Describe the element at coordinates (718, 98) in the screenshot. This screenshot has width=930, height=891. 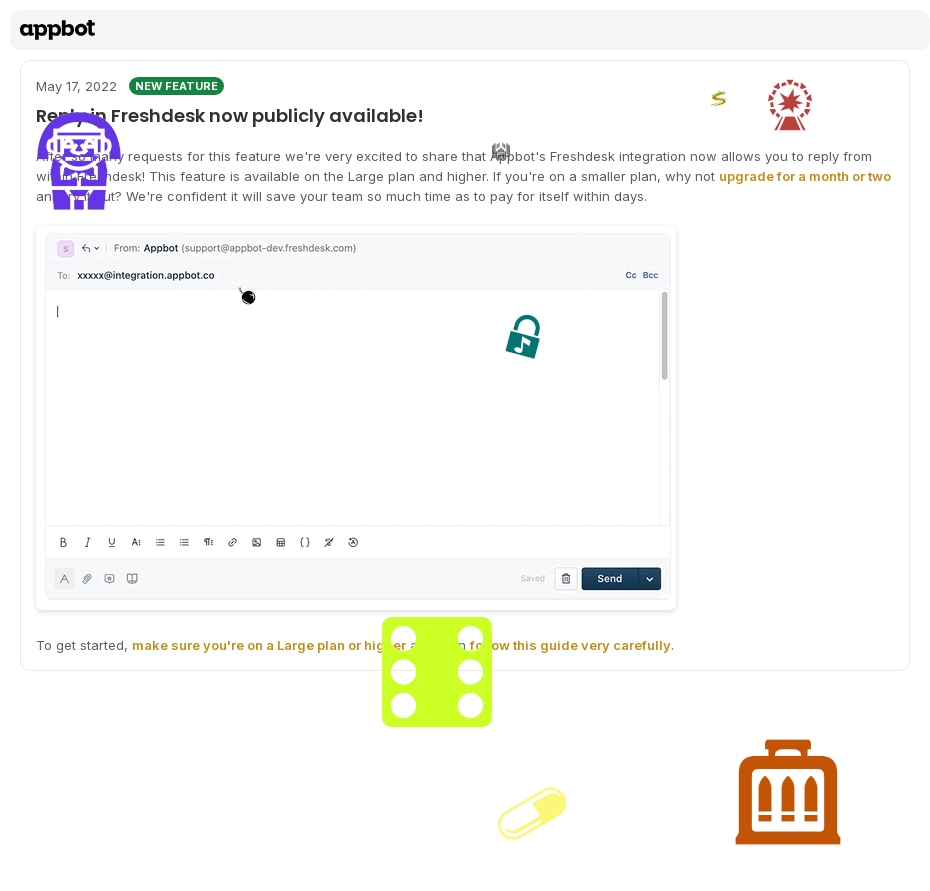
I see `eel creature or fish type in a game inventory` at that location.